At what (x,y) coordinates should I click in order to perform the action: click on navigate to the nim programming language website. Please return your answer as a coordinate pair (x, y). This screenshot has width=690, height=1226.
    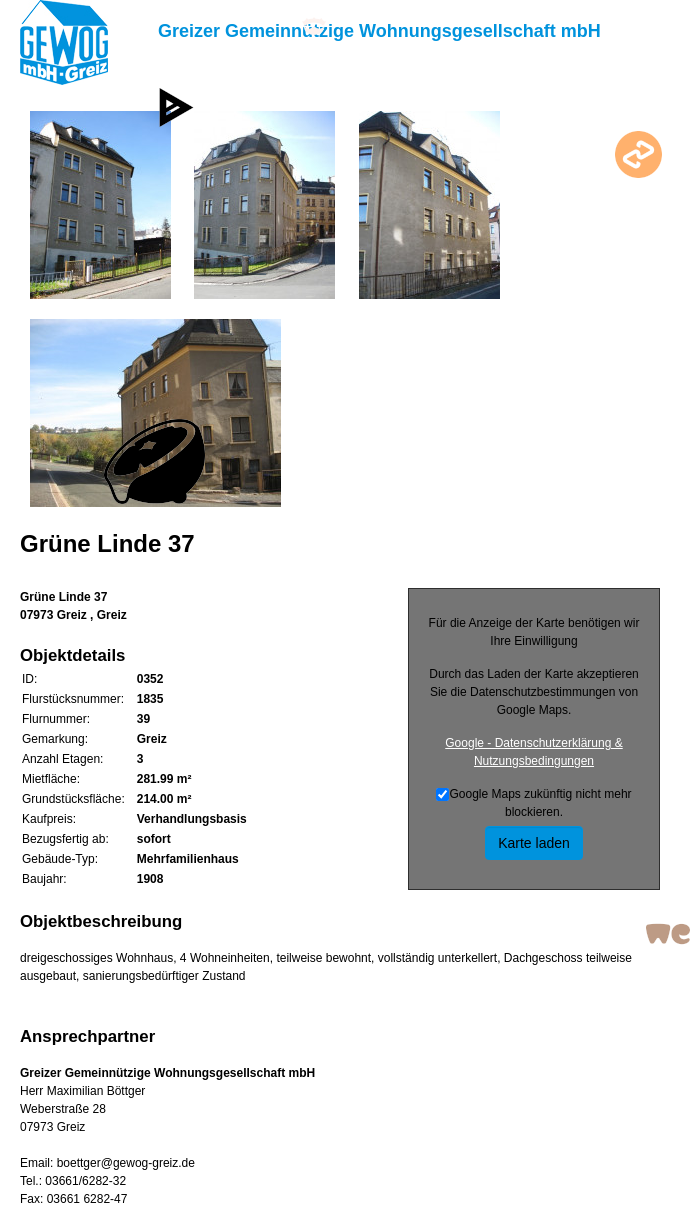
    Looking at the image, I should click on (314, 26).